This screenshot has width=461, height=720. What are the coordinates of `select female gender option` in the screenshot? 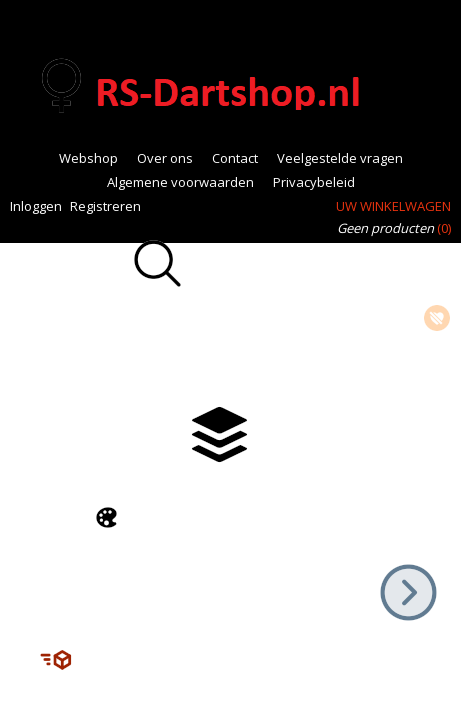 It's located at (61, 85).